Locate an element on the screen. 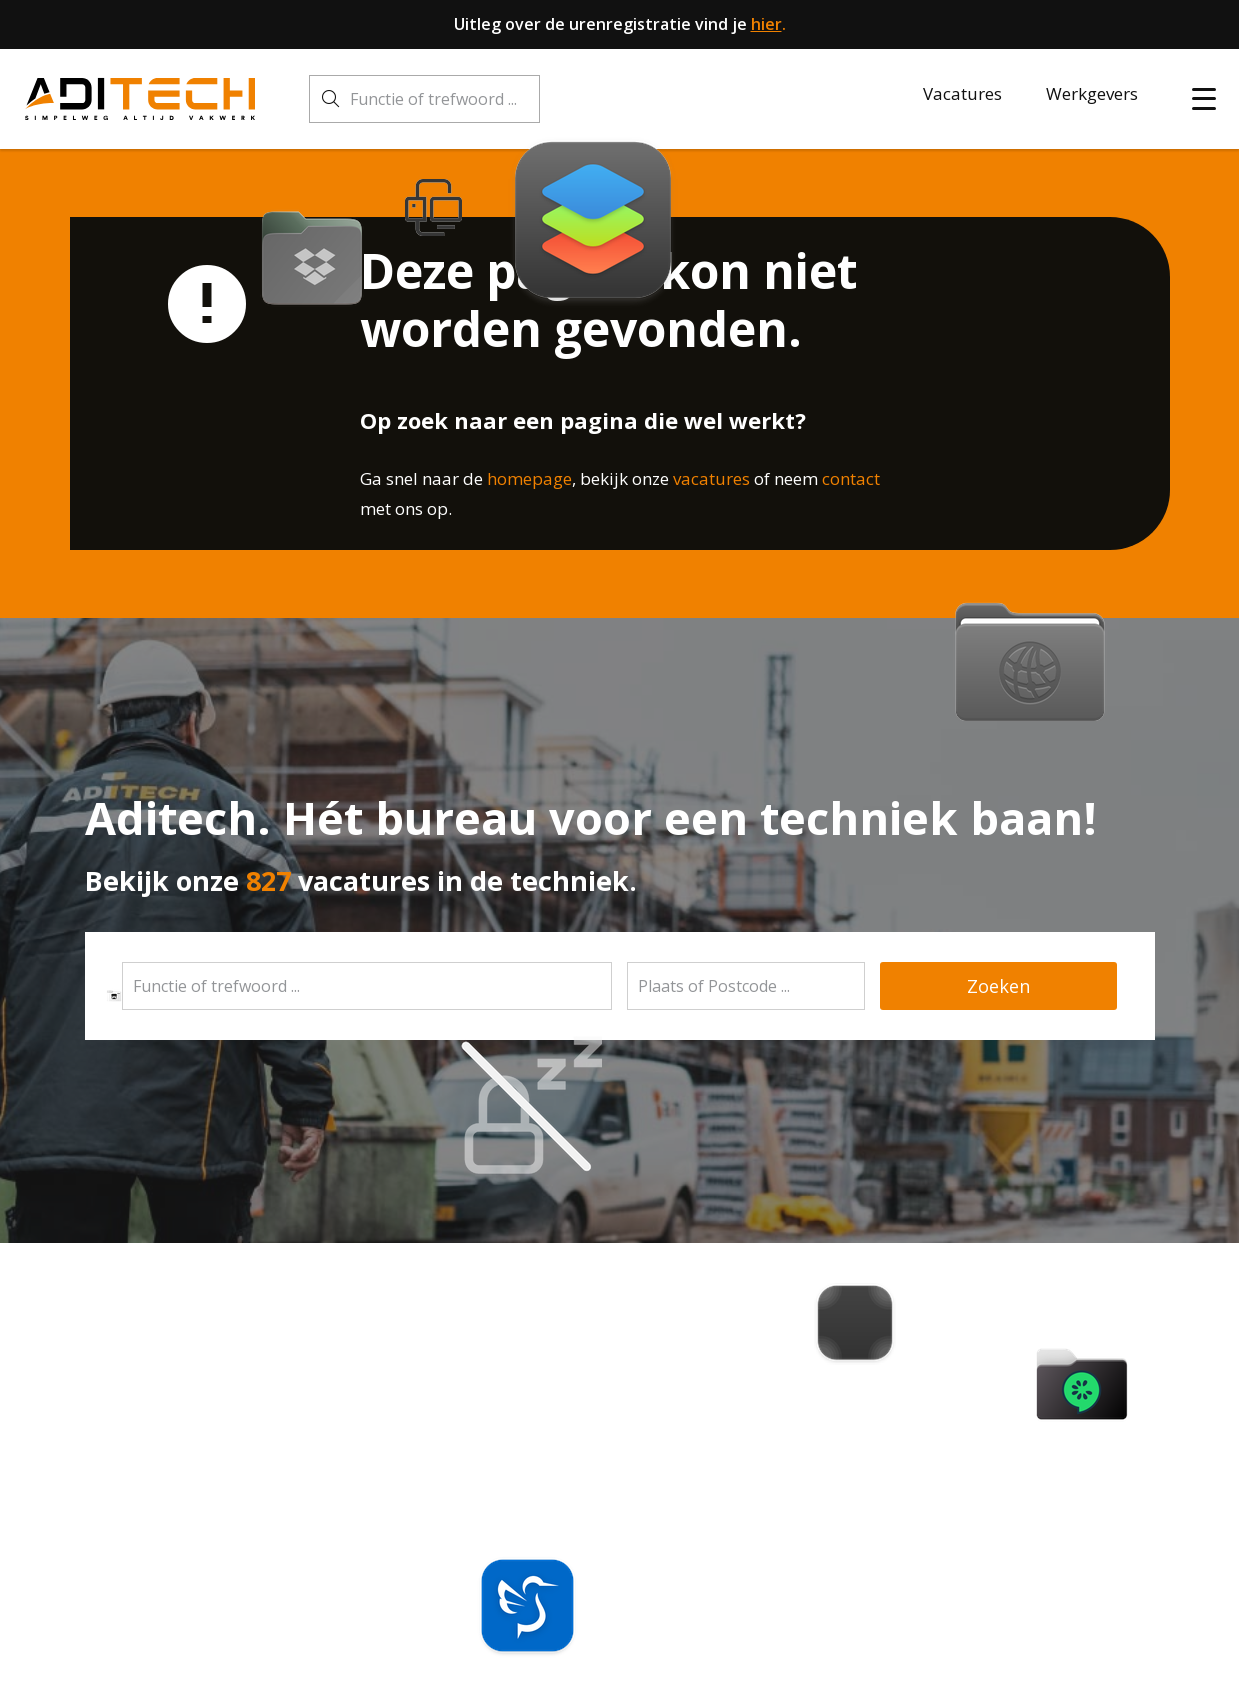 Image resolution: width=1239 pixels, height=1693 pixels. open your dropbox folder is located at coordinates (312, 258).